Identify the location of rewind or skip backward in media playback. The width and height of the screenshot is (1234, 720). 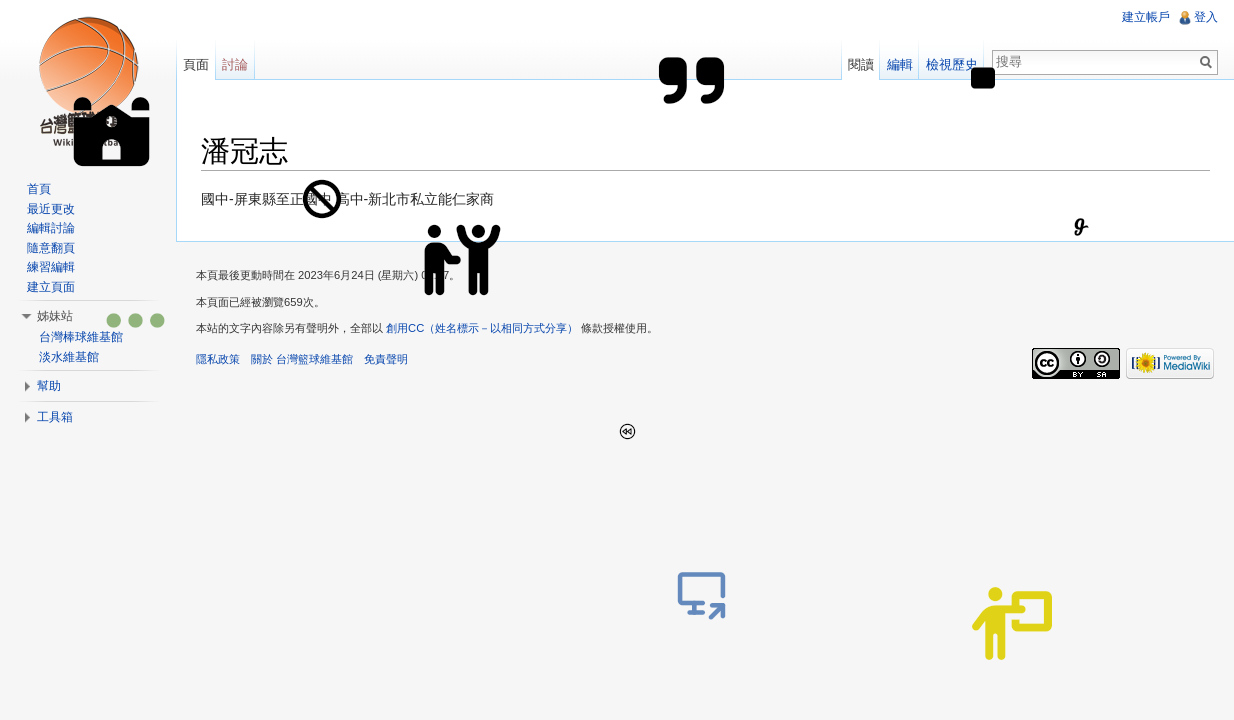
(627, 431).